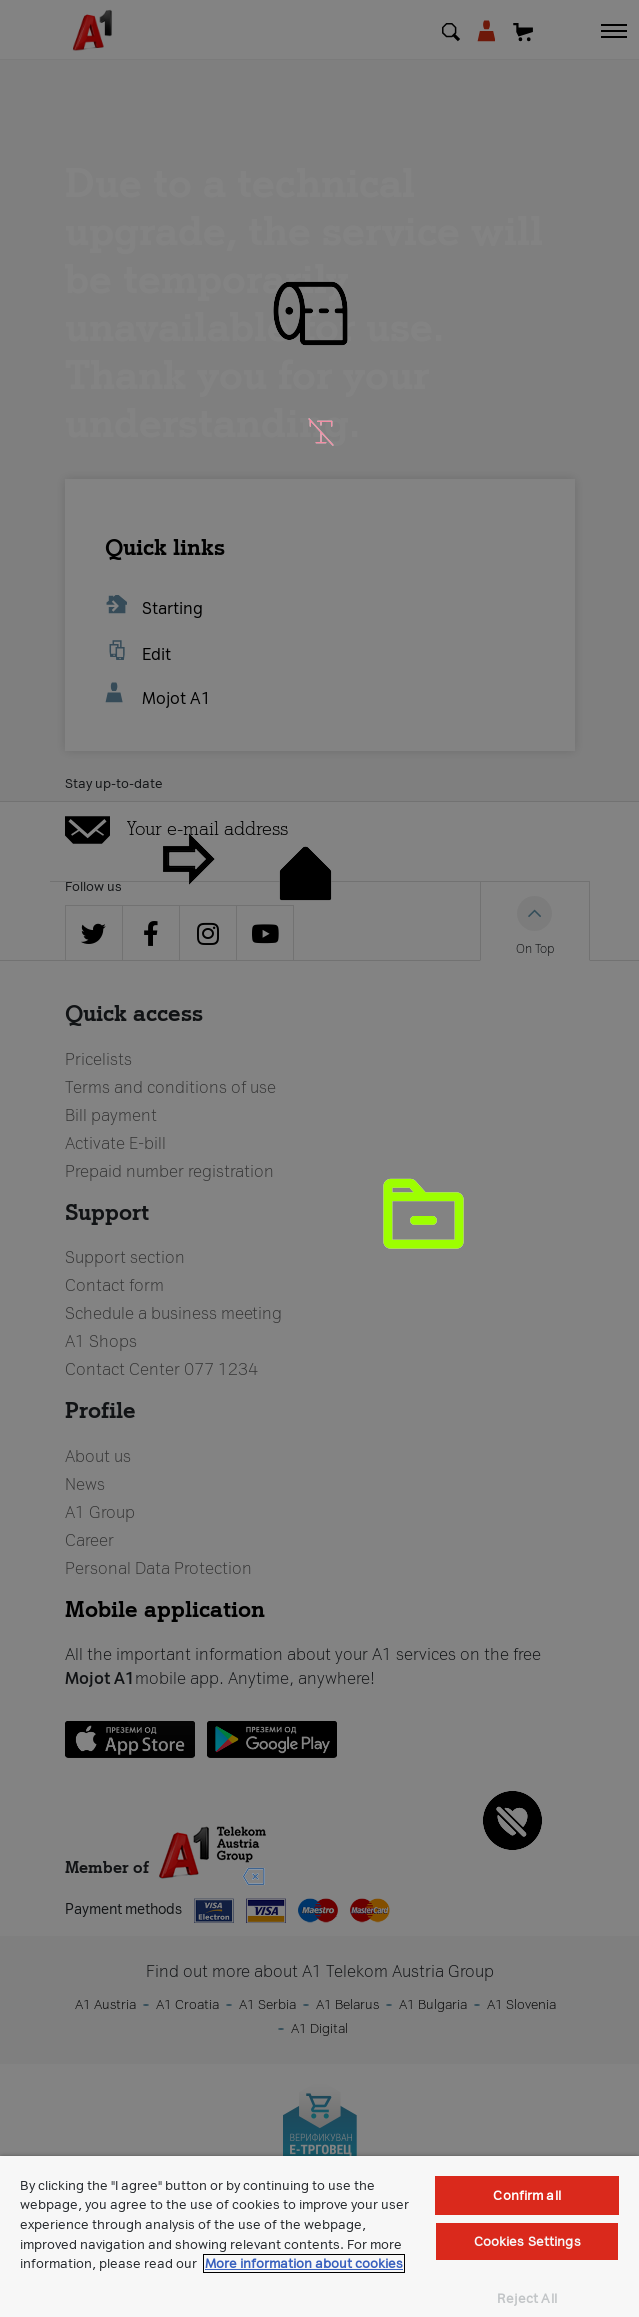 The width and height of the screenshot is (639, 2317). What do you see at coordinates (254, 1876) in the screenshot?
I see `delete the previous character` at bounding box center [254, 1876].